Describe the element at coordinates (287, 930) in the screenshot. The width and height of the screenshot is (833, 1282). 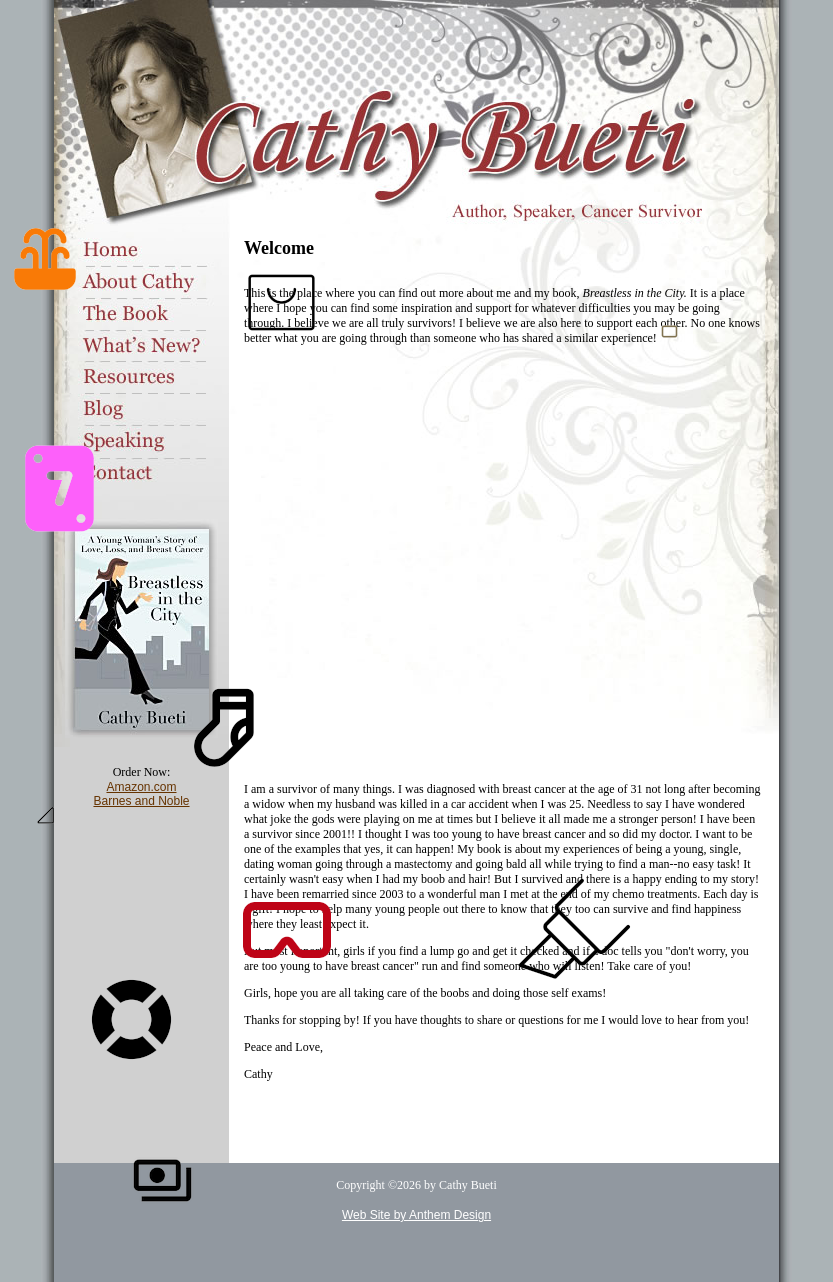
I see `access virtual reality or VR mode` at that location.